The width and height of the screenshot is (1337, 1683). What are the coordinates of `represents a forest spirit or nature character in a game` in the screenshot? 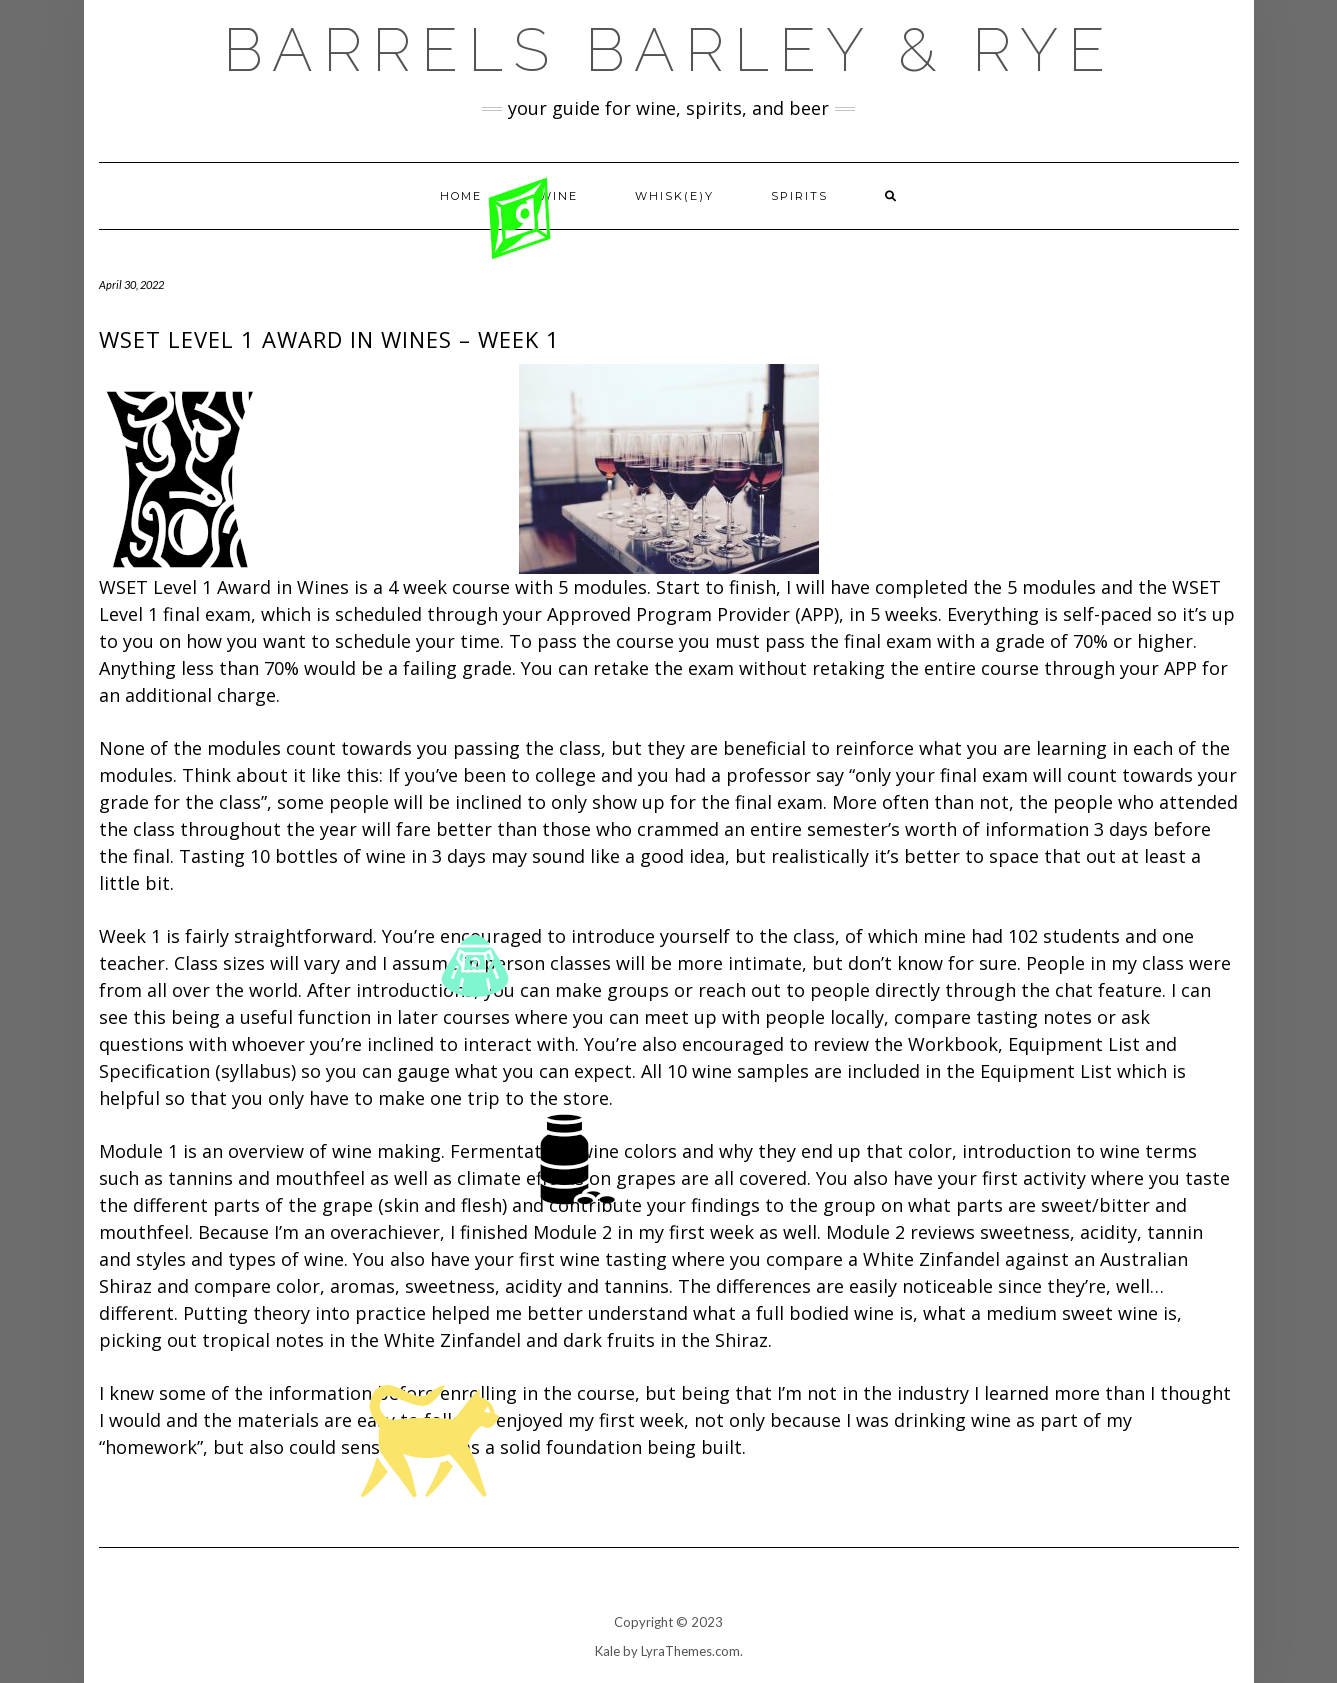 It's located at (180, 479).